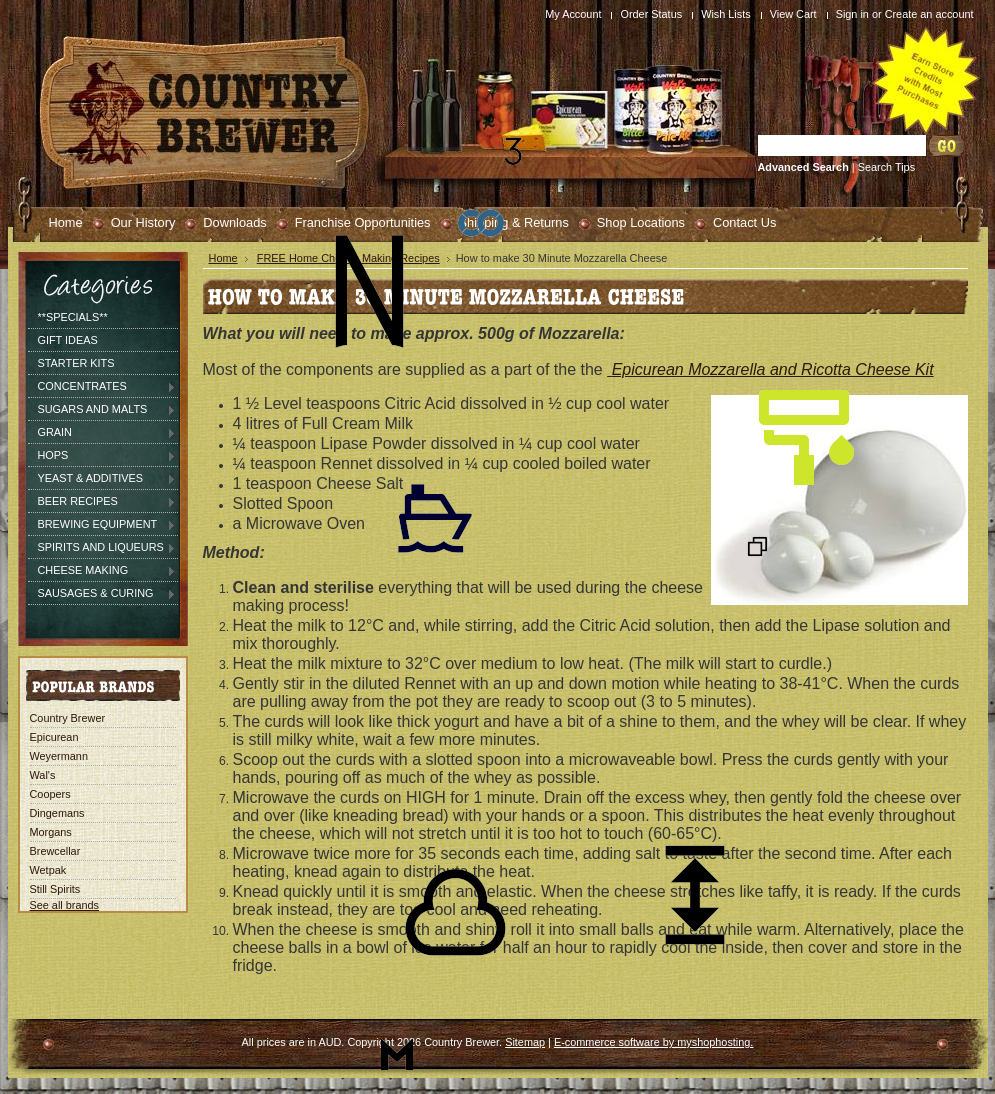  Describe the element at coordinates (513, 151) in the screenshot. I see `select number 3 from a list or sequence` at that location.